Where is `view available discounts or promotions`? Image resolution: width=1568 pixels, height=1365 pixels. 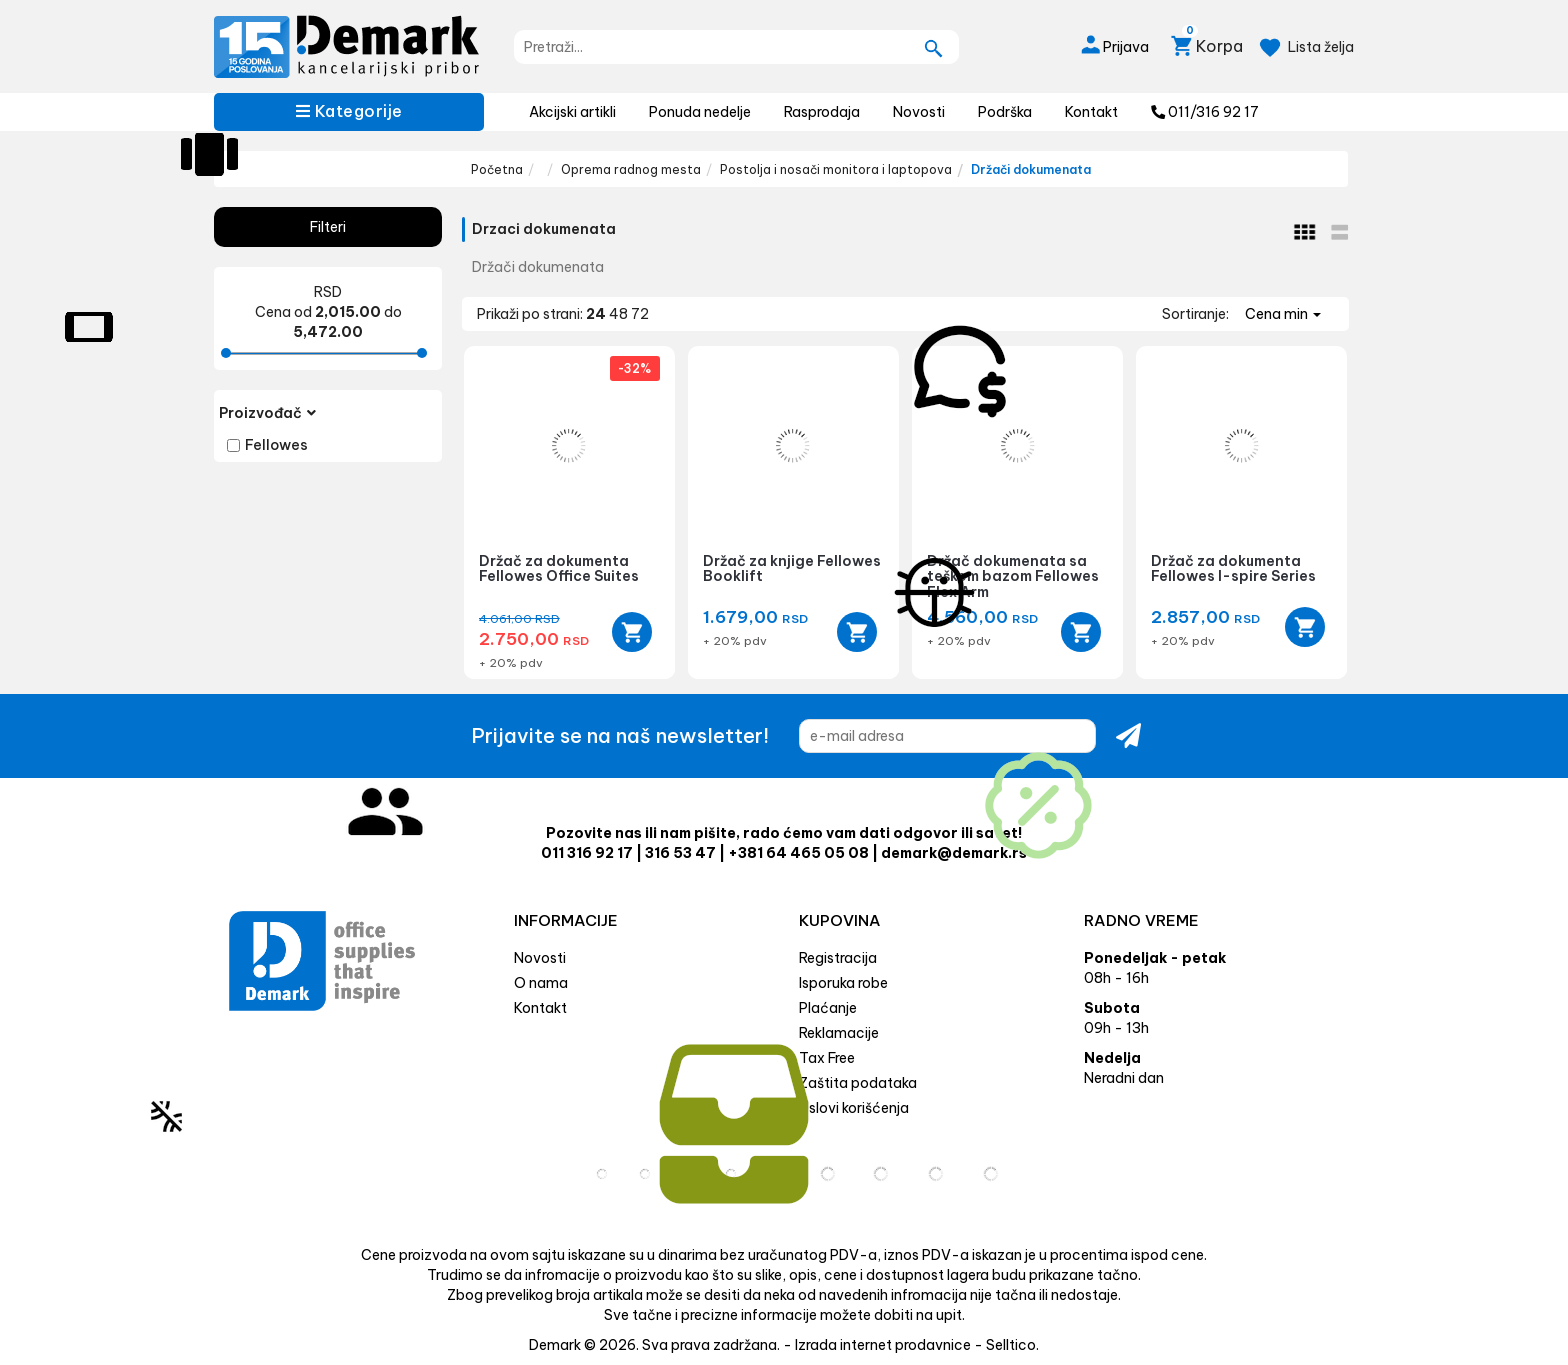
view available discounts or promotions is located at coordinates (1038, 805).